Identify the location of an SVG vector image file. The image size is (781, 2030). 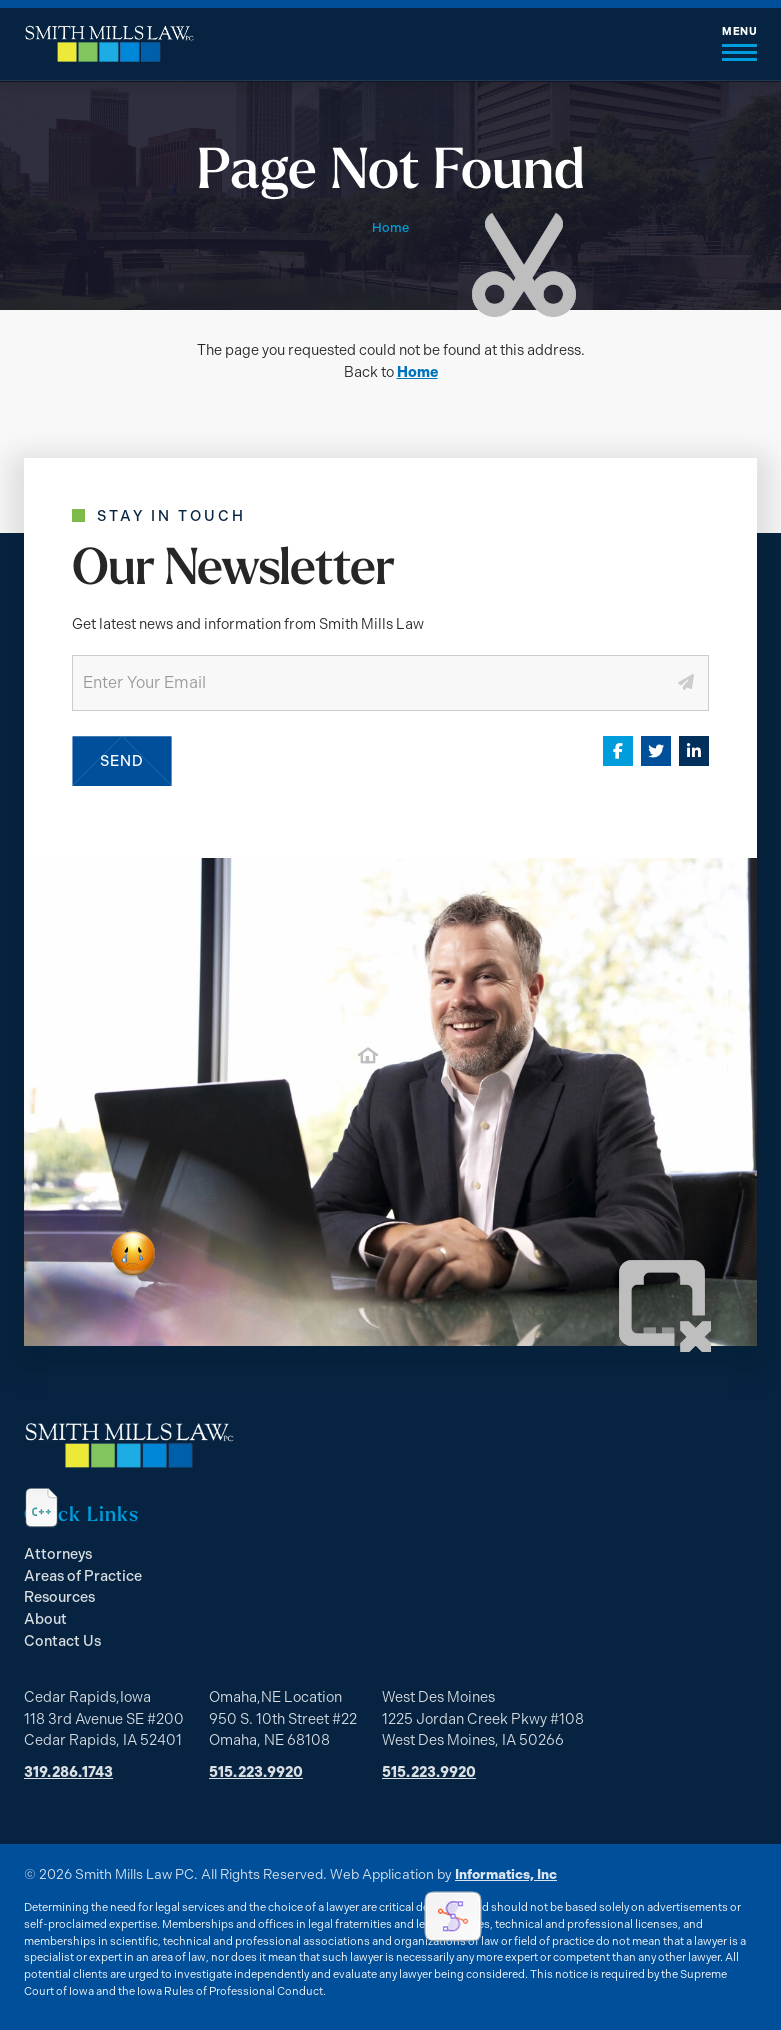
(453, 1915).